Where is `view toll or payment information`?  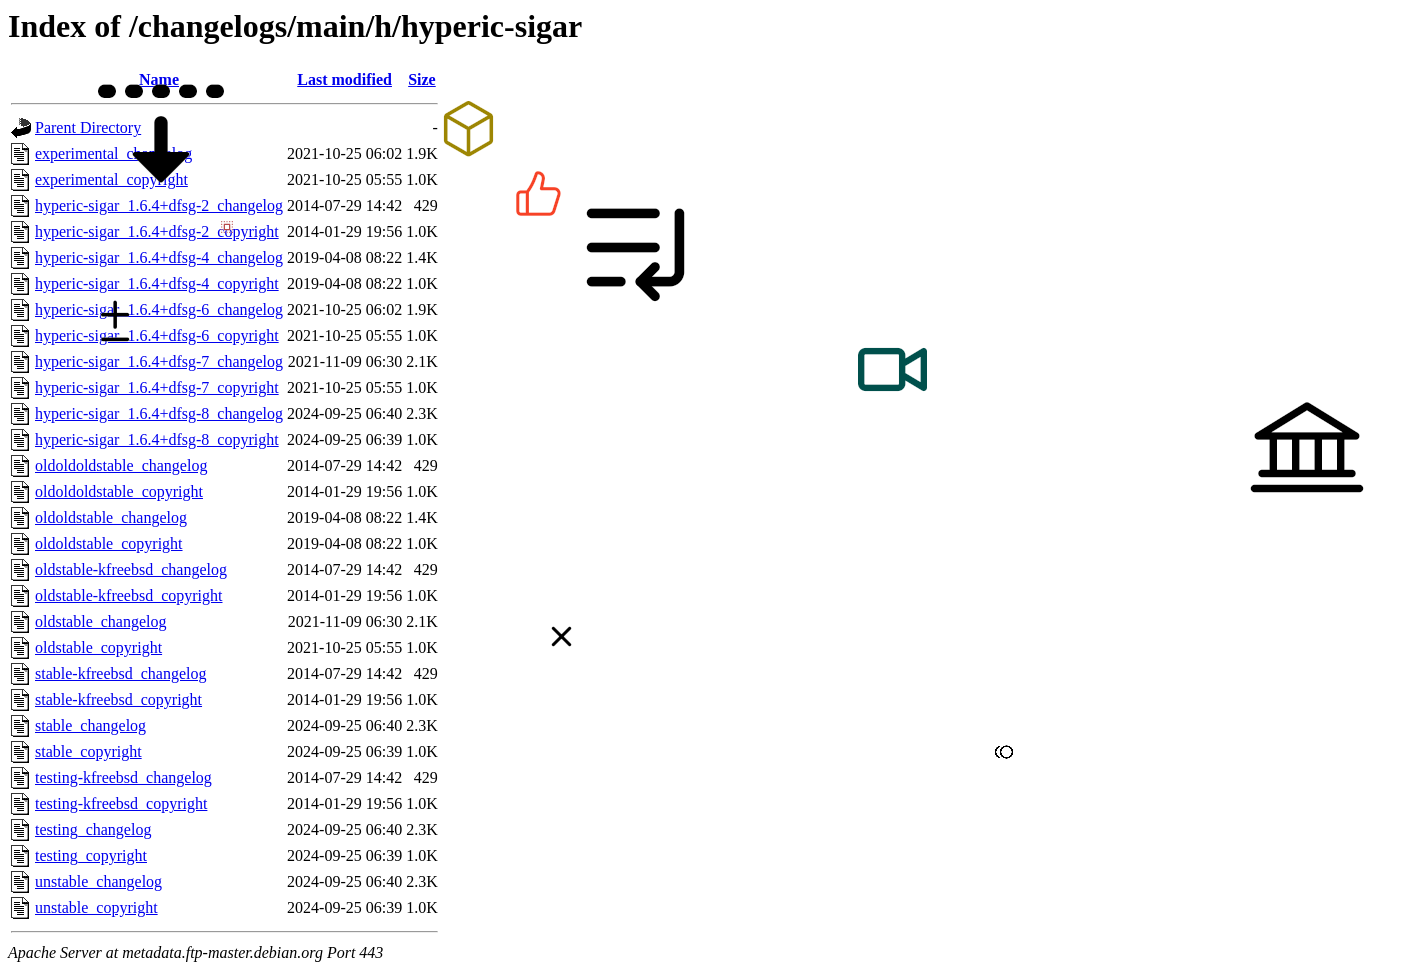 view toll or payment information is located at coordinates (1004, 752).